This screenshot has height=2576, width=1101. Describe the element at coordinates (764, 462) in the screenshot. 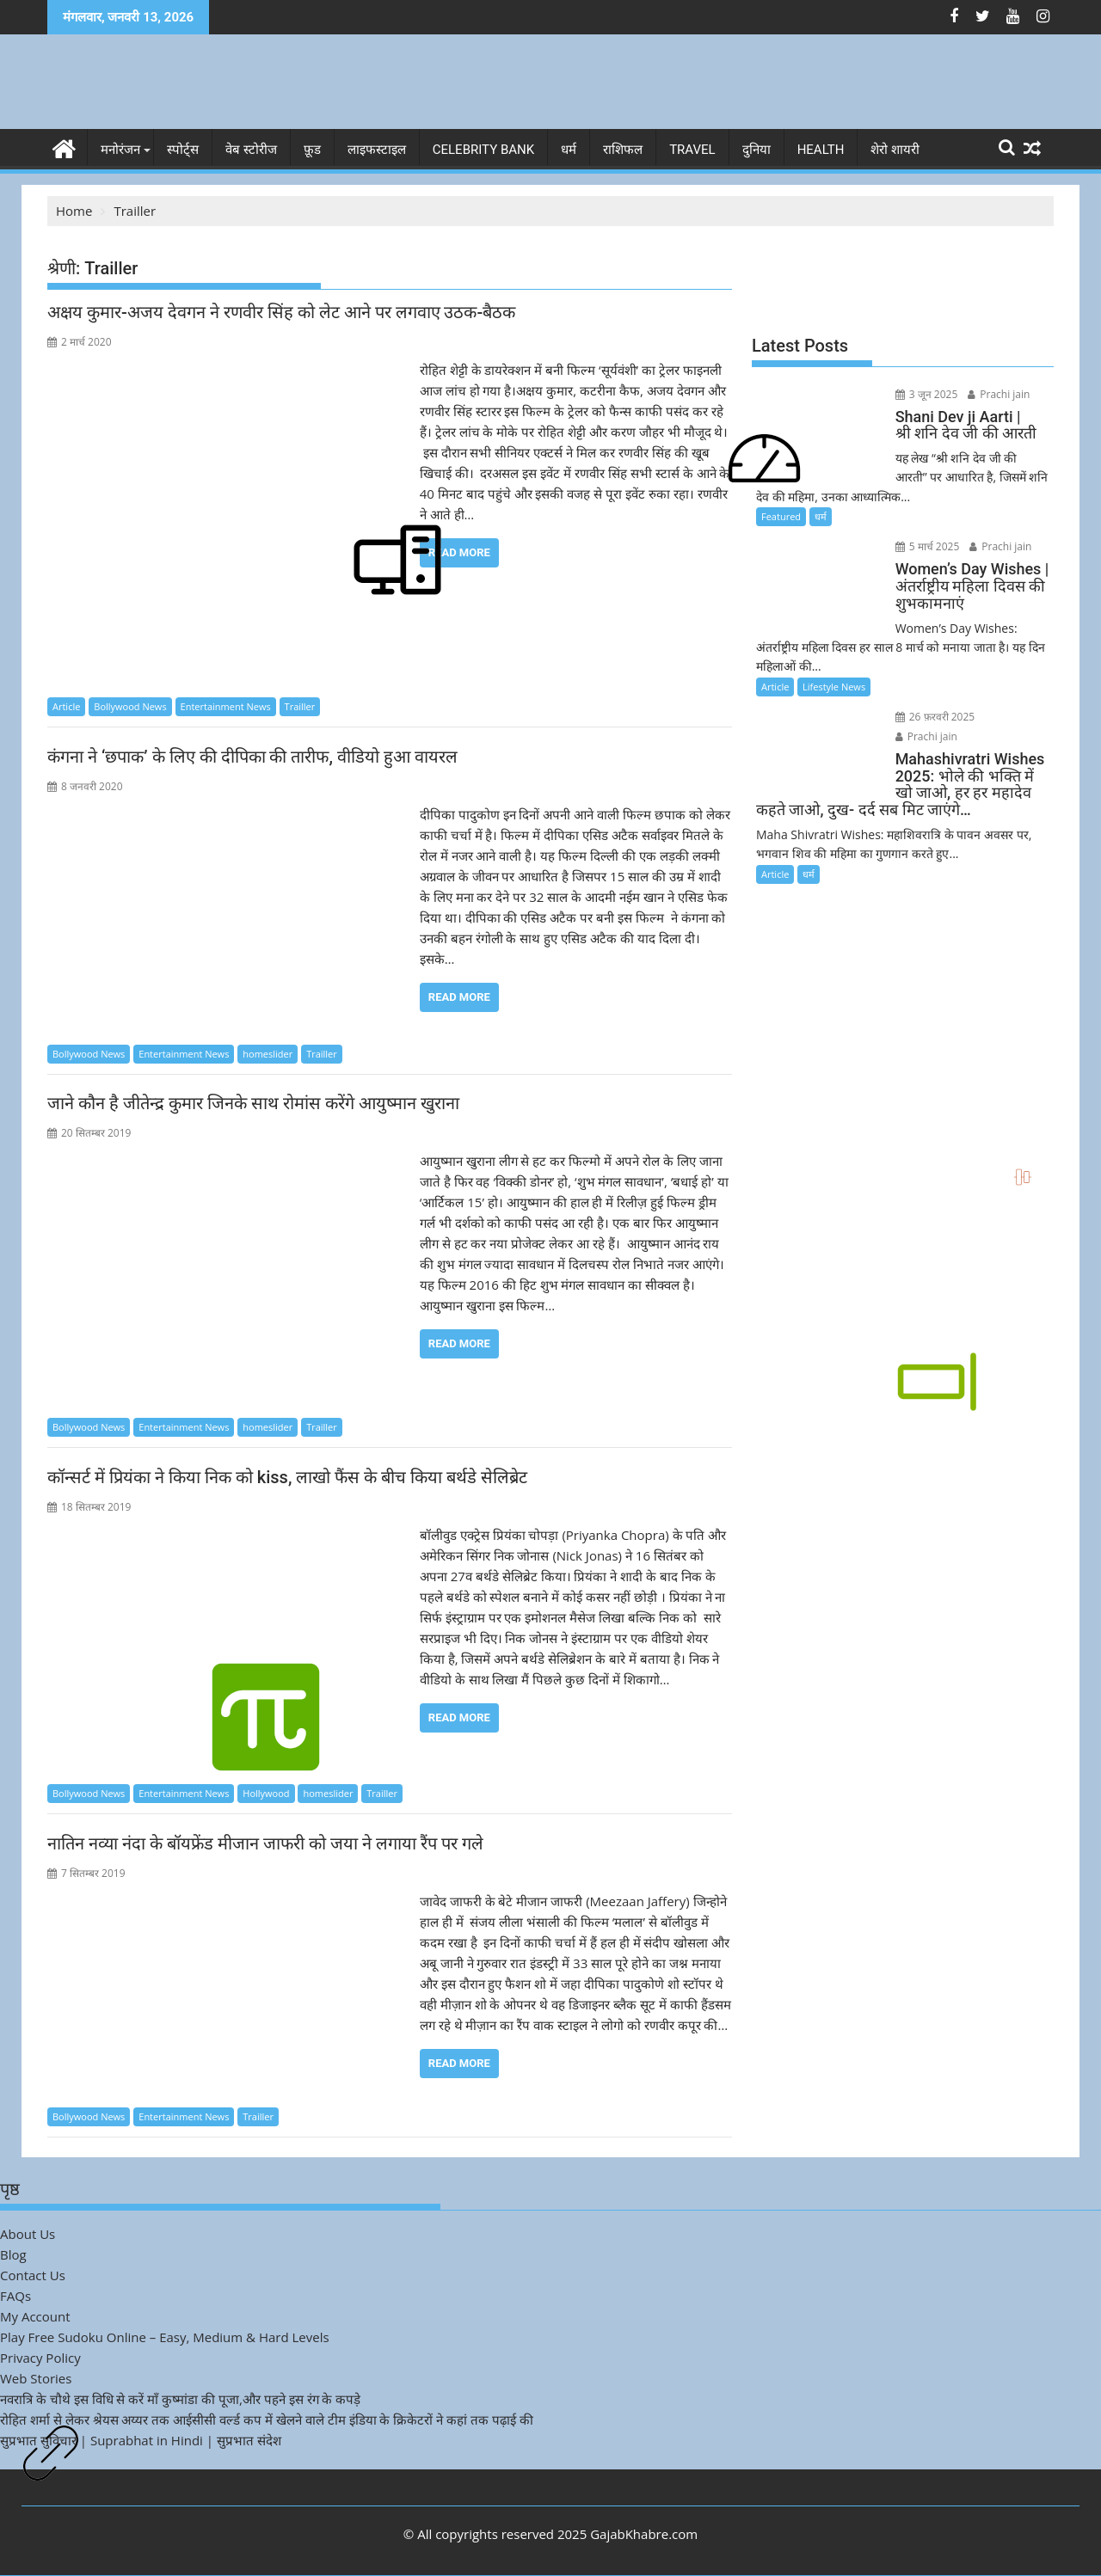

I see `view performance or speed metrics` at that location.